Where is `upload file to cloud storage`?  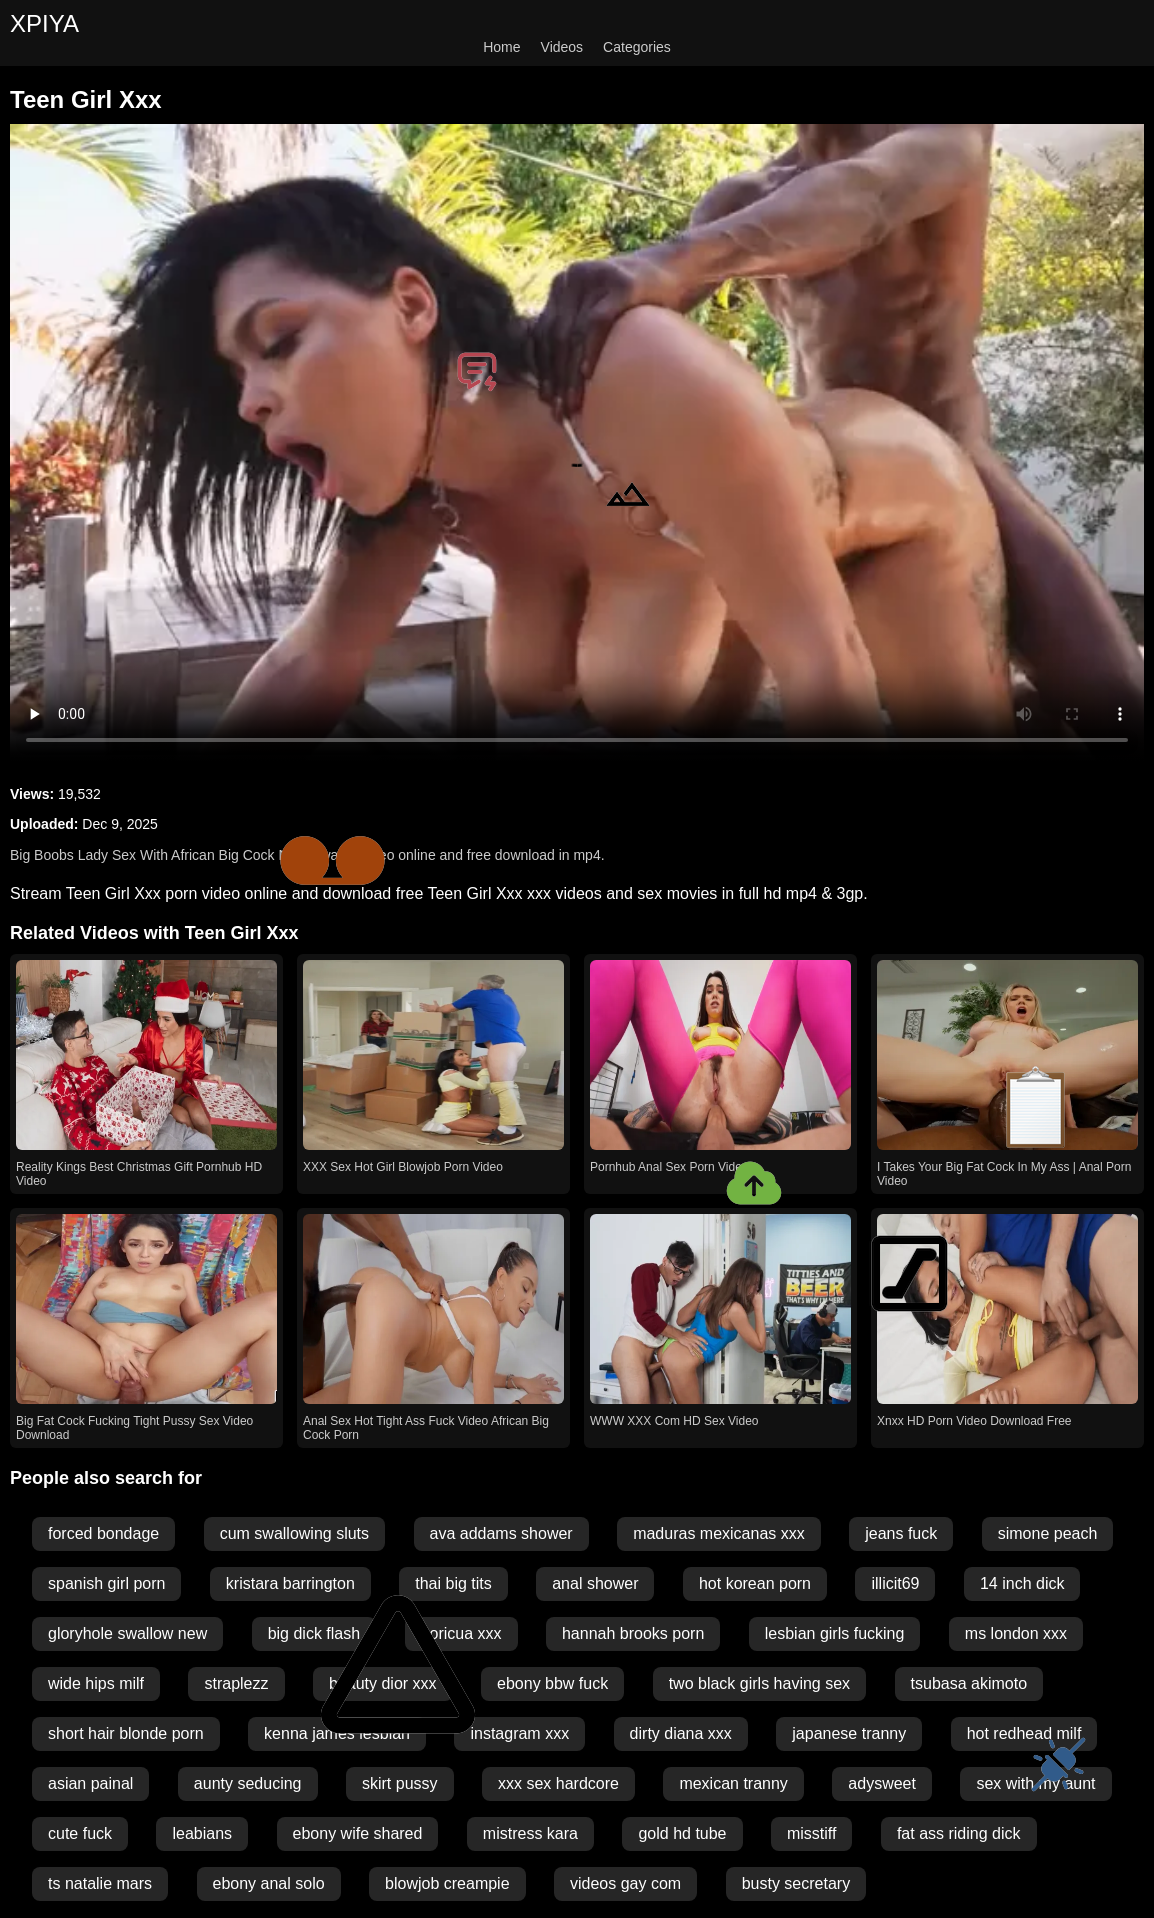 upload file to cloud storage is located at coordinates (754, 1183).